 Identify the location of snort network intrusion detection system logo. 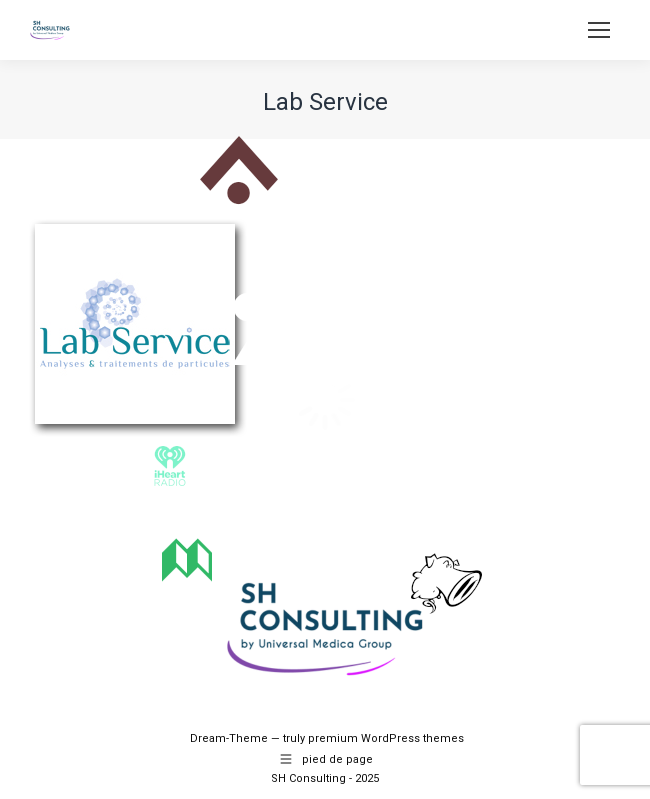
(446, 583).